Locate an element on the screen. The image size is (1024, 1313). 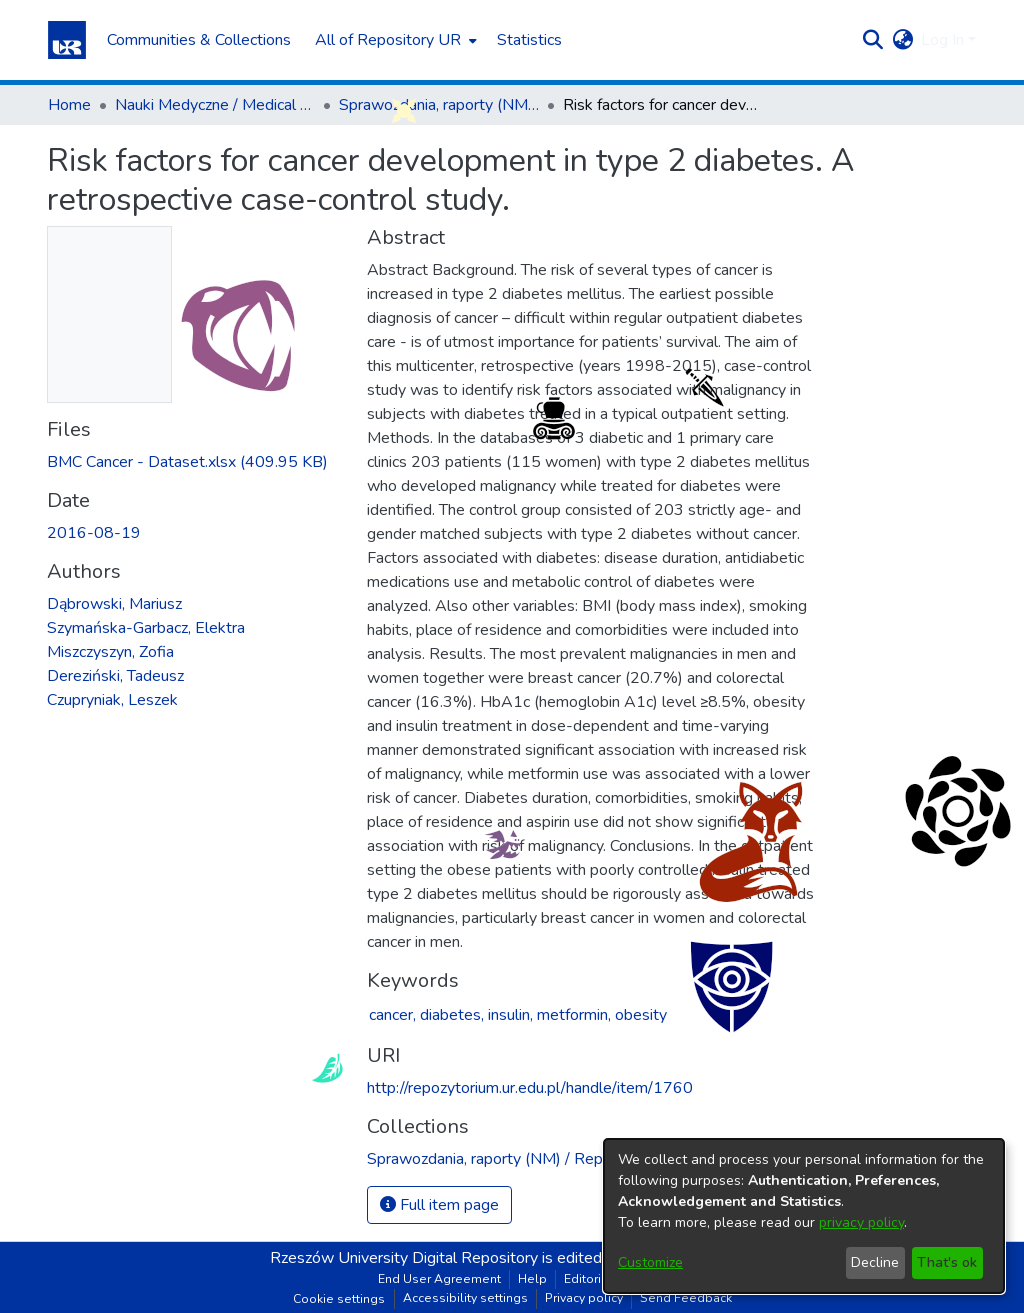
fox character or avatar icon is located at coordinates (751, 842).